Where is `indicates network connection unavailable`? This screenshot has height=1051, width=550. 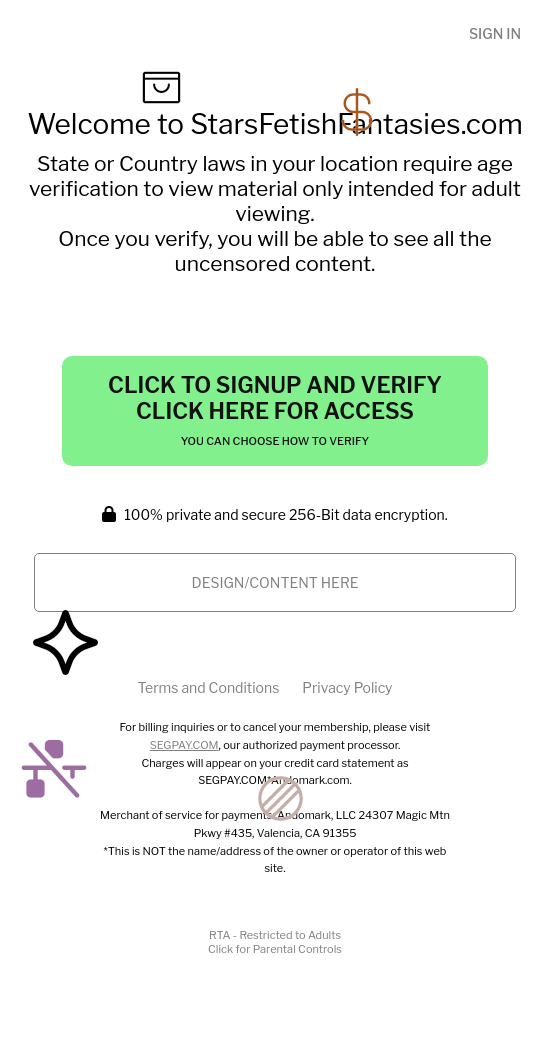 indicates network connection unavailable is located at coordinates (54, 770).